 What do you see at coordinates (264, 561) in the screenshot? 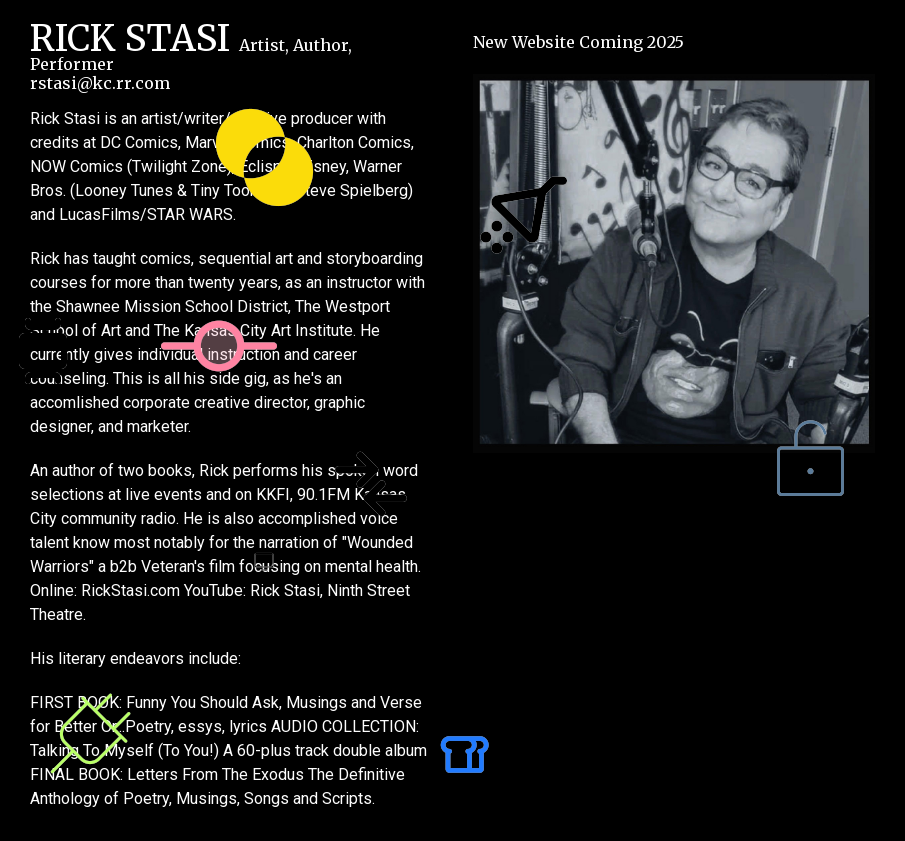
I see `view display settings` at bounding box center [264, 561].